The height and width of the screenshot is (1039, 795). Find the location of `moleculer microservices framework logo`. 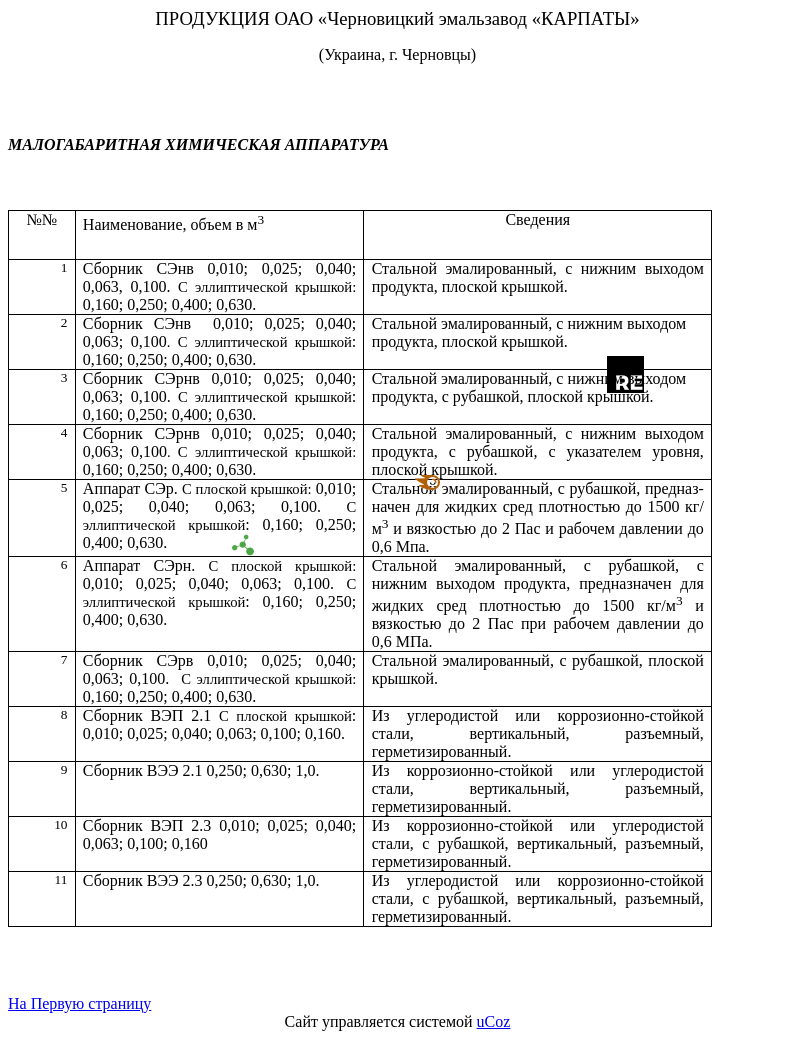

moleculer microservices framework logo is located at coordinates (243, 545).